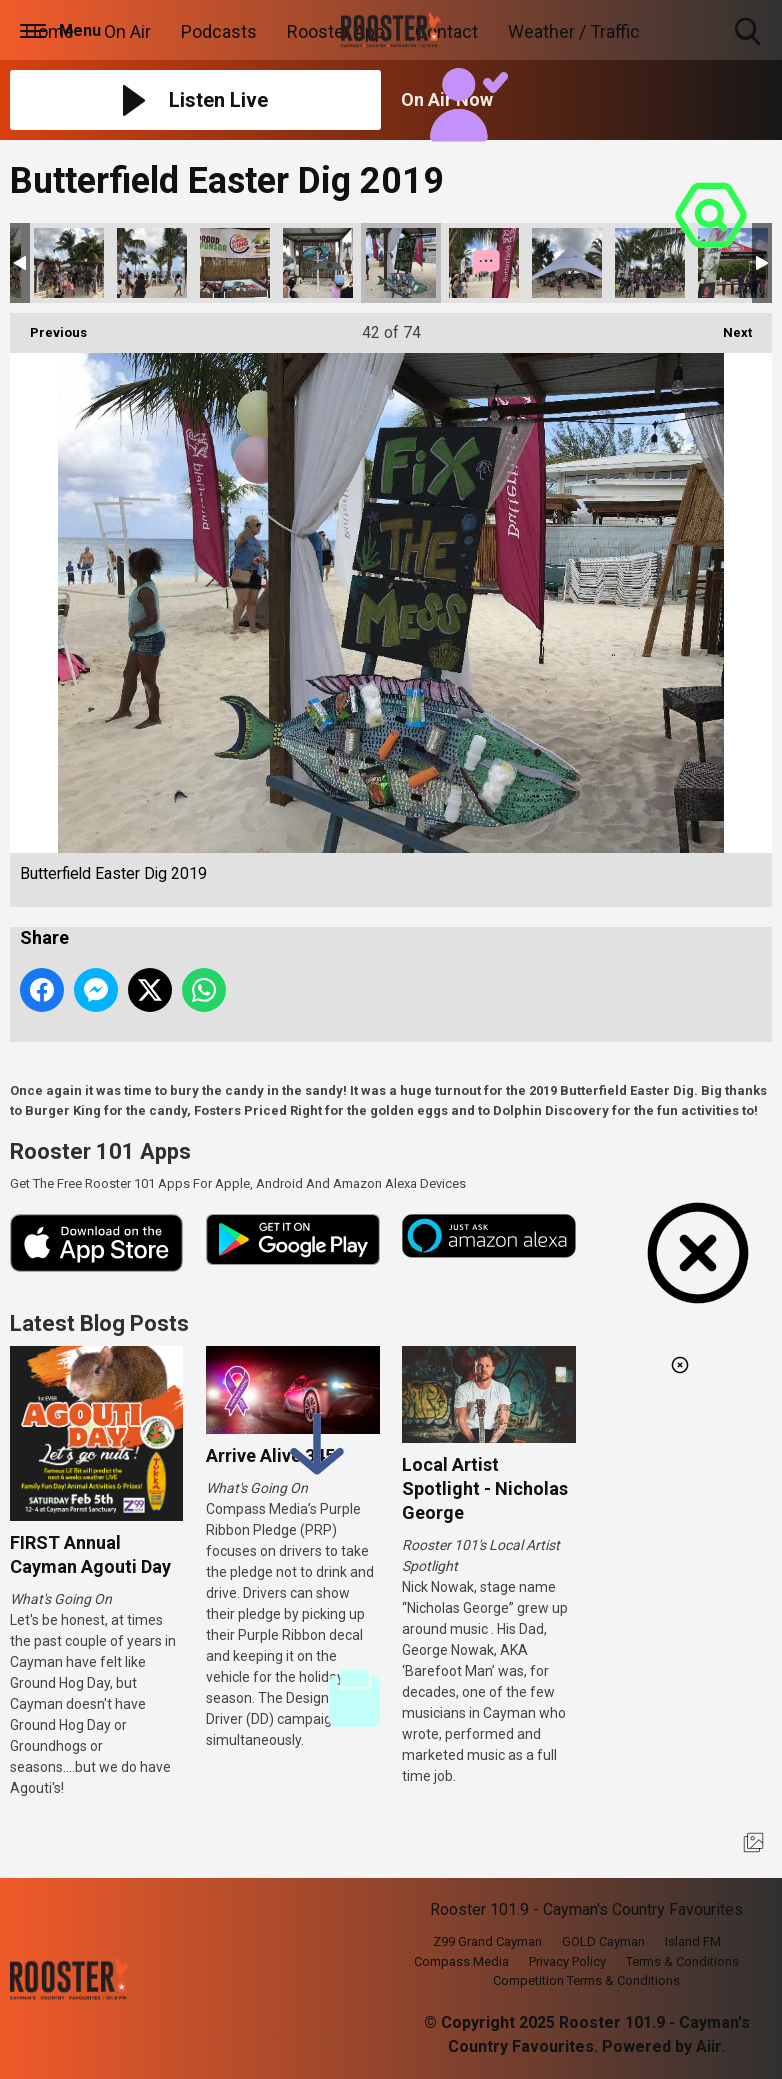  What do you see at coordinates (486, 262) in the screenshot?
I see `open messaging or chat` at bounding box center [486, 262].